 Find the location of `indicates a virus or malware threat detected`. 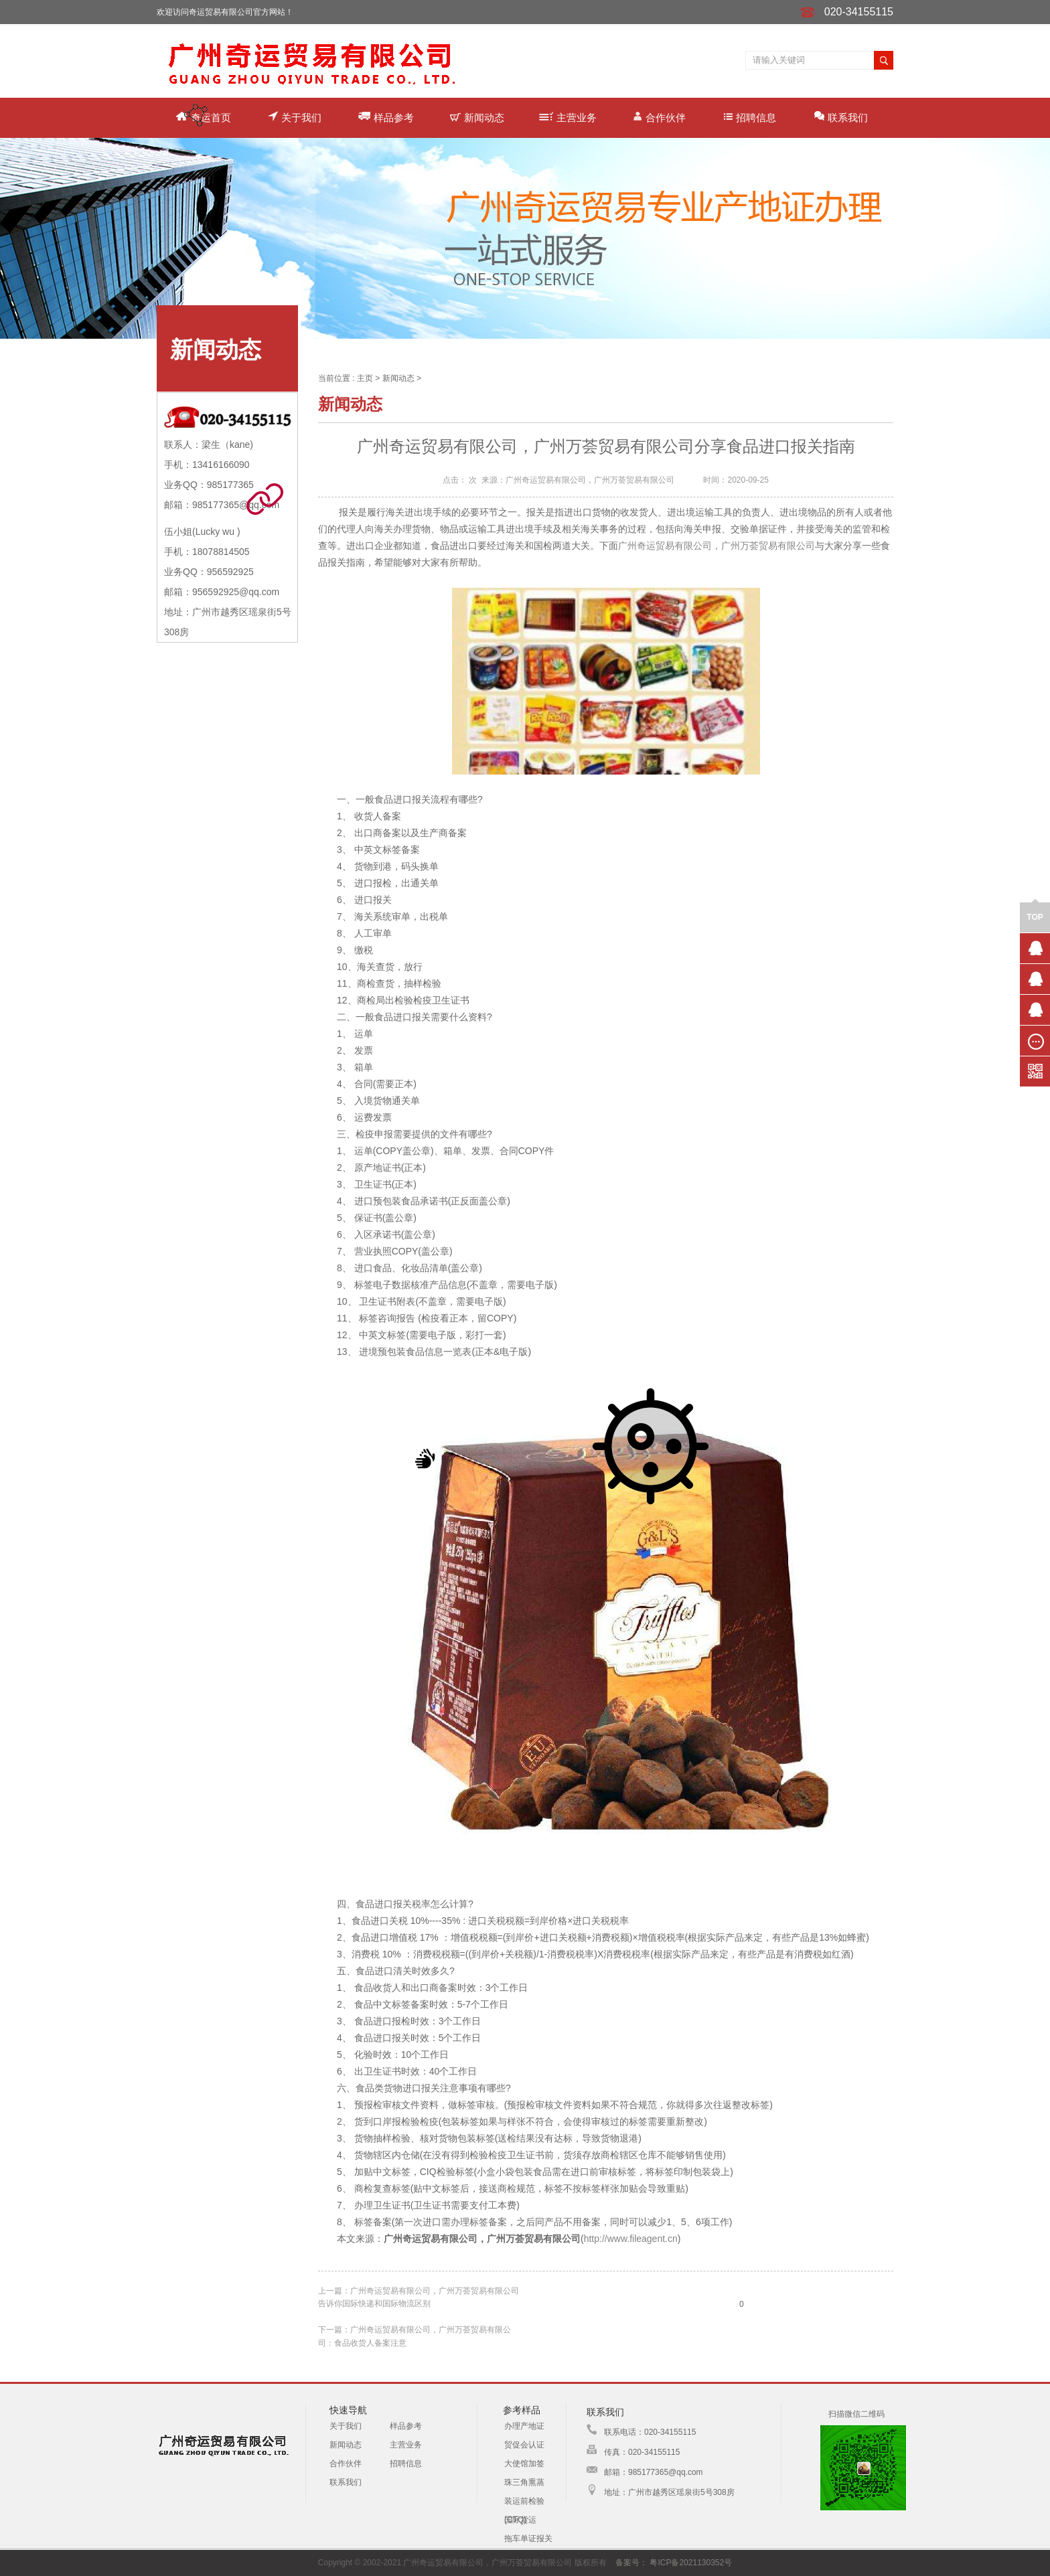

indicates a virus or malware threat detected is located at coordinates (650, 1446).